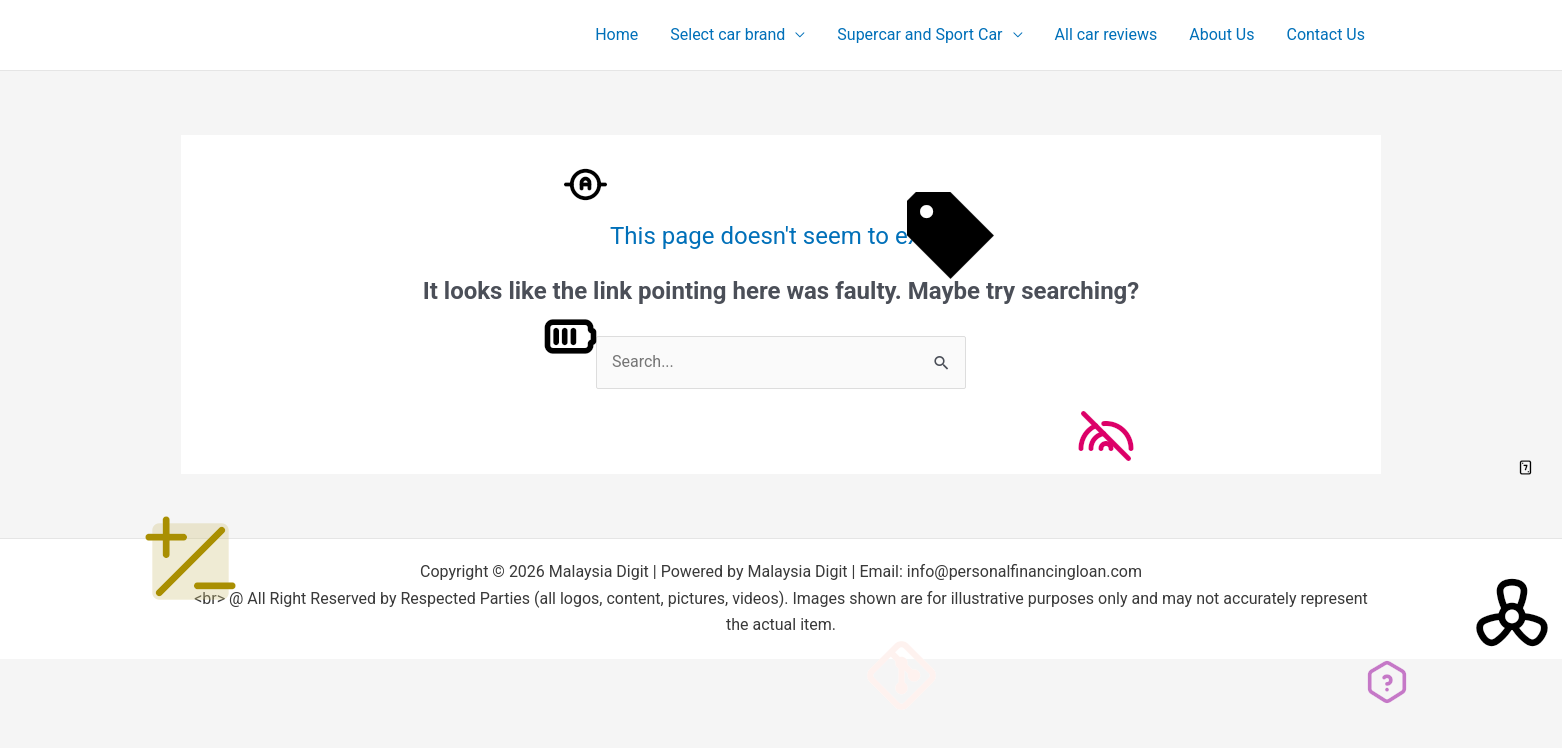 The image size is (1562, 748). I want to click on access git repository settings, so click(901, 675).